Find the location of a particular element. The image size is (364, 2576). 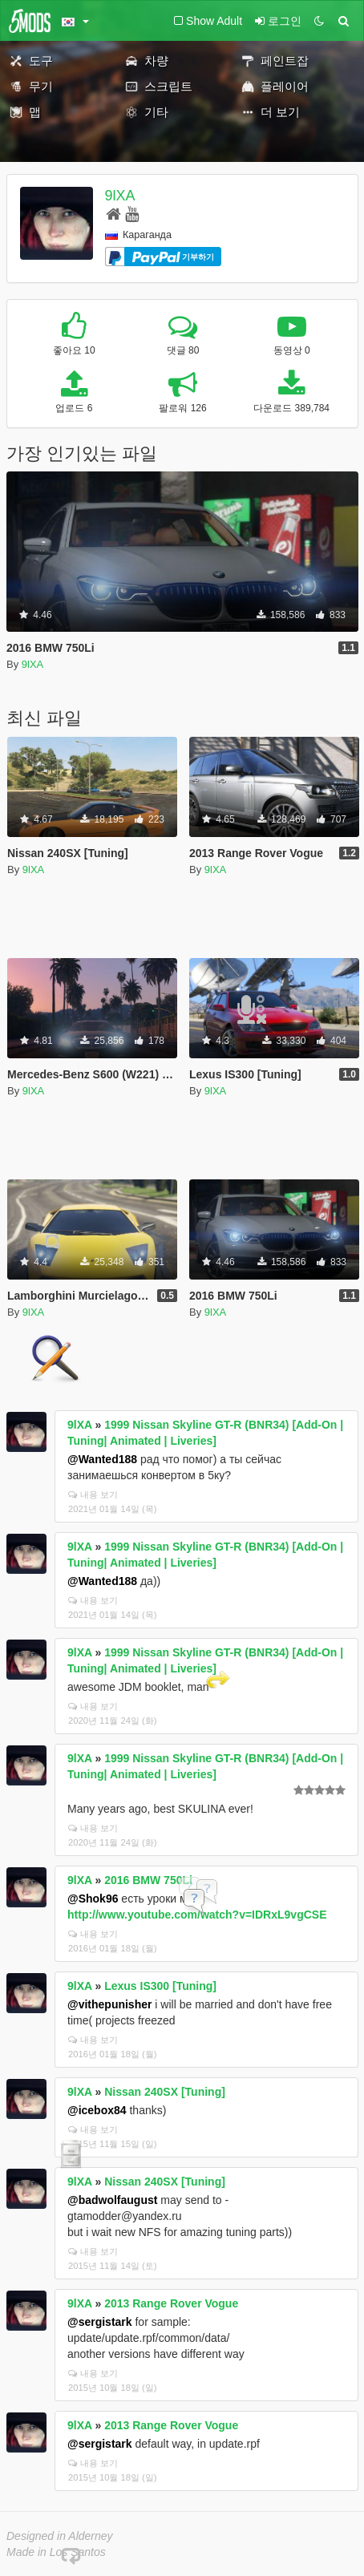

redo last undone action is located at coordinates (218, 1679).